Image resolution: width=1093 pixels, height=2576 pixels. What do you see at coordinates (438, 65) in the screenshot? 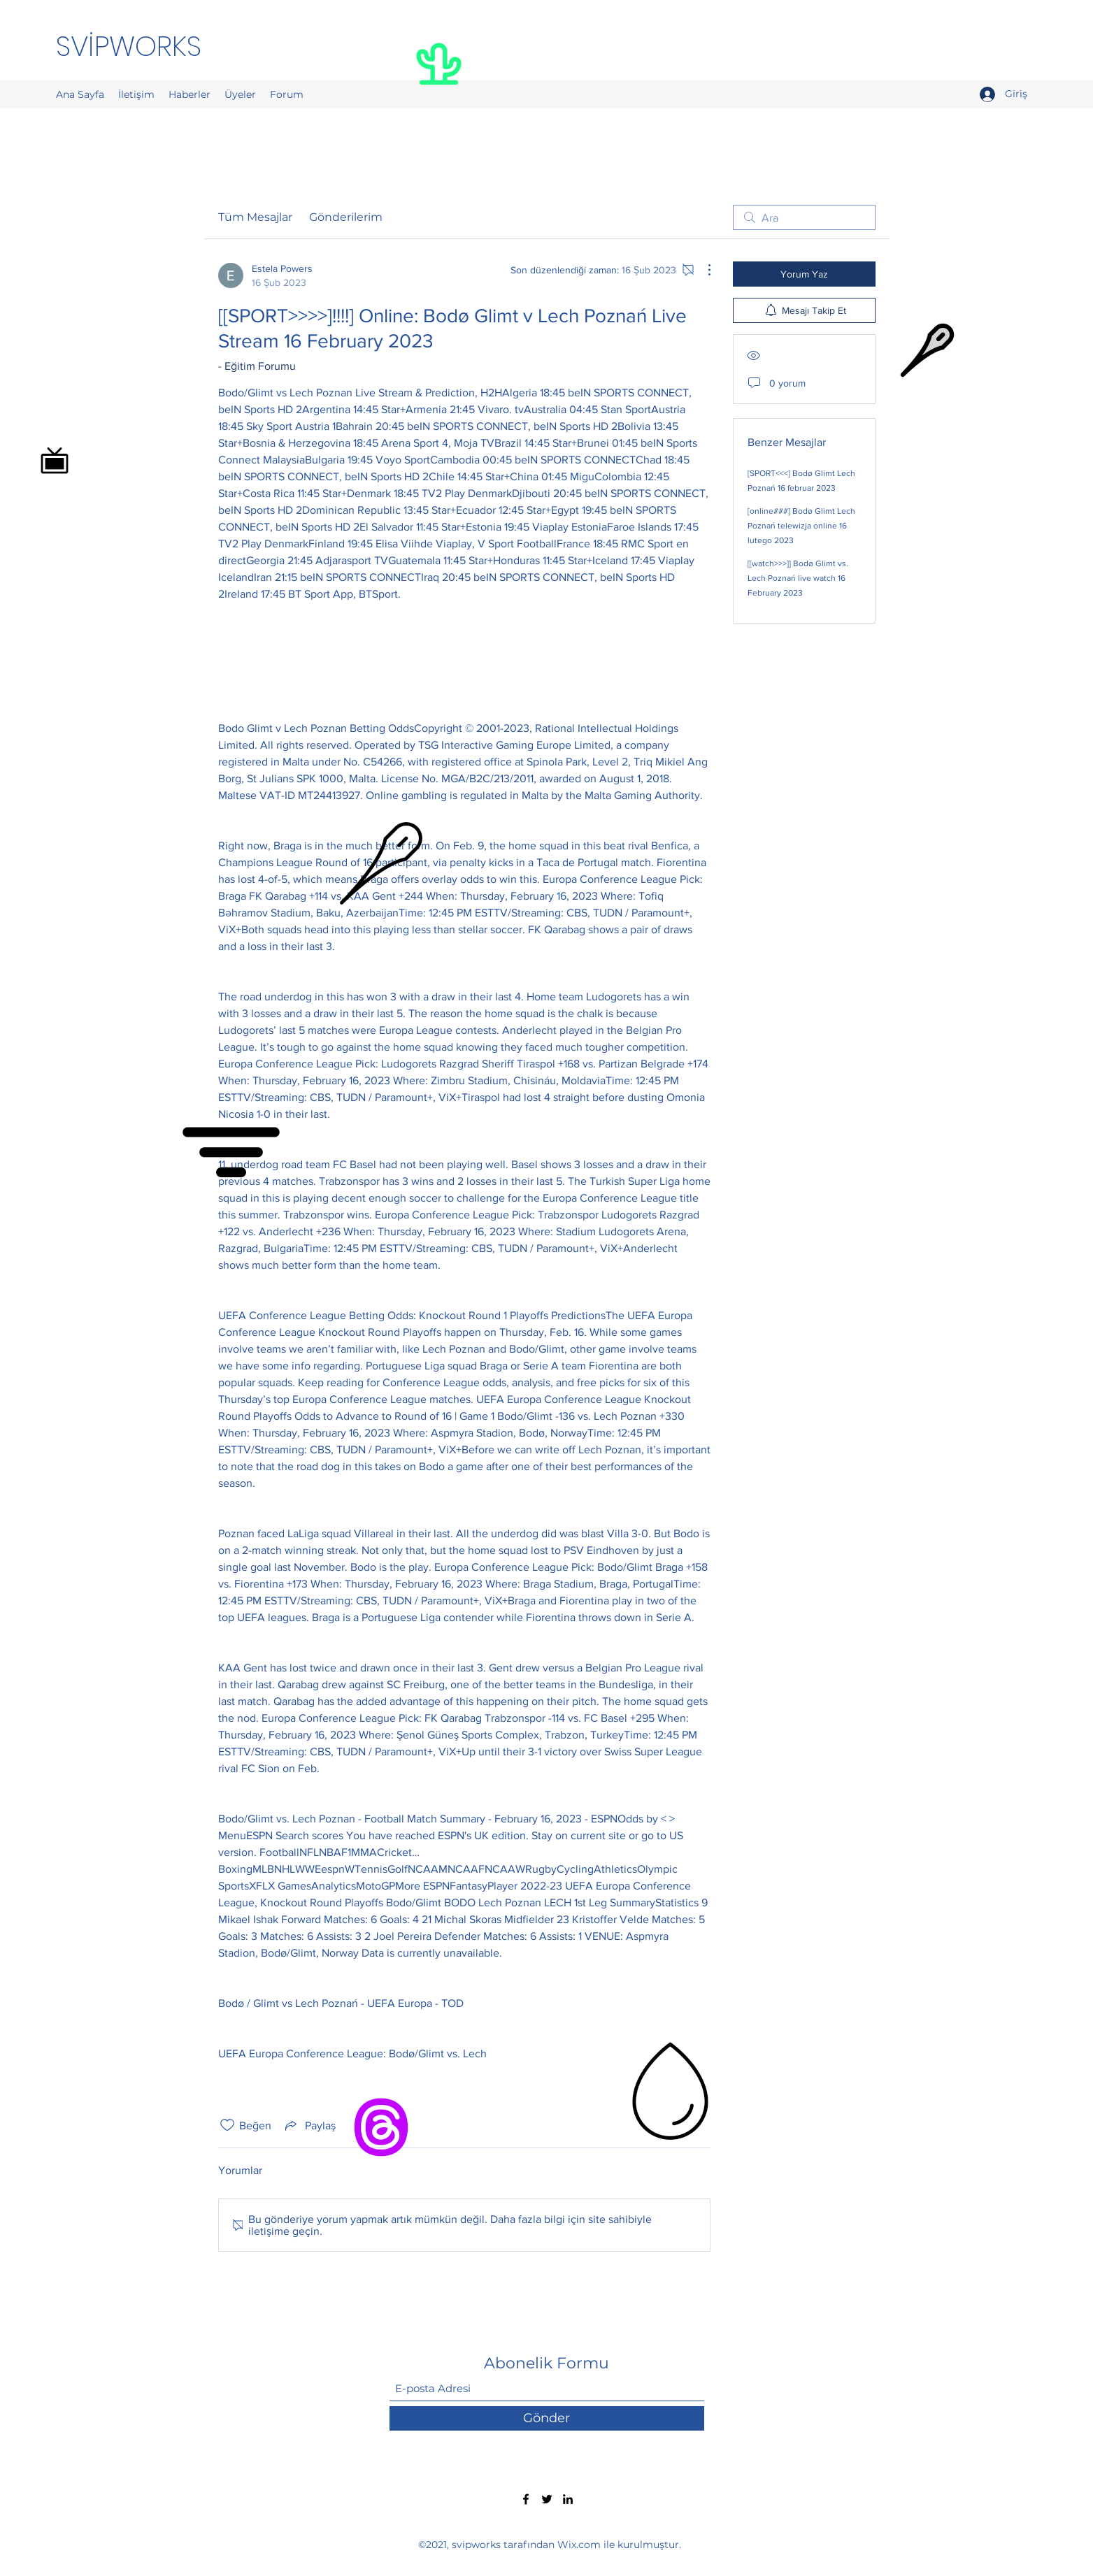
I see `indicates desert or arid climate theme` at bounding box center [438, 65].